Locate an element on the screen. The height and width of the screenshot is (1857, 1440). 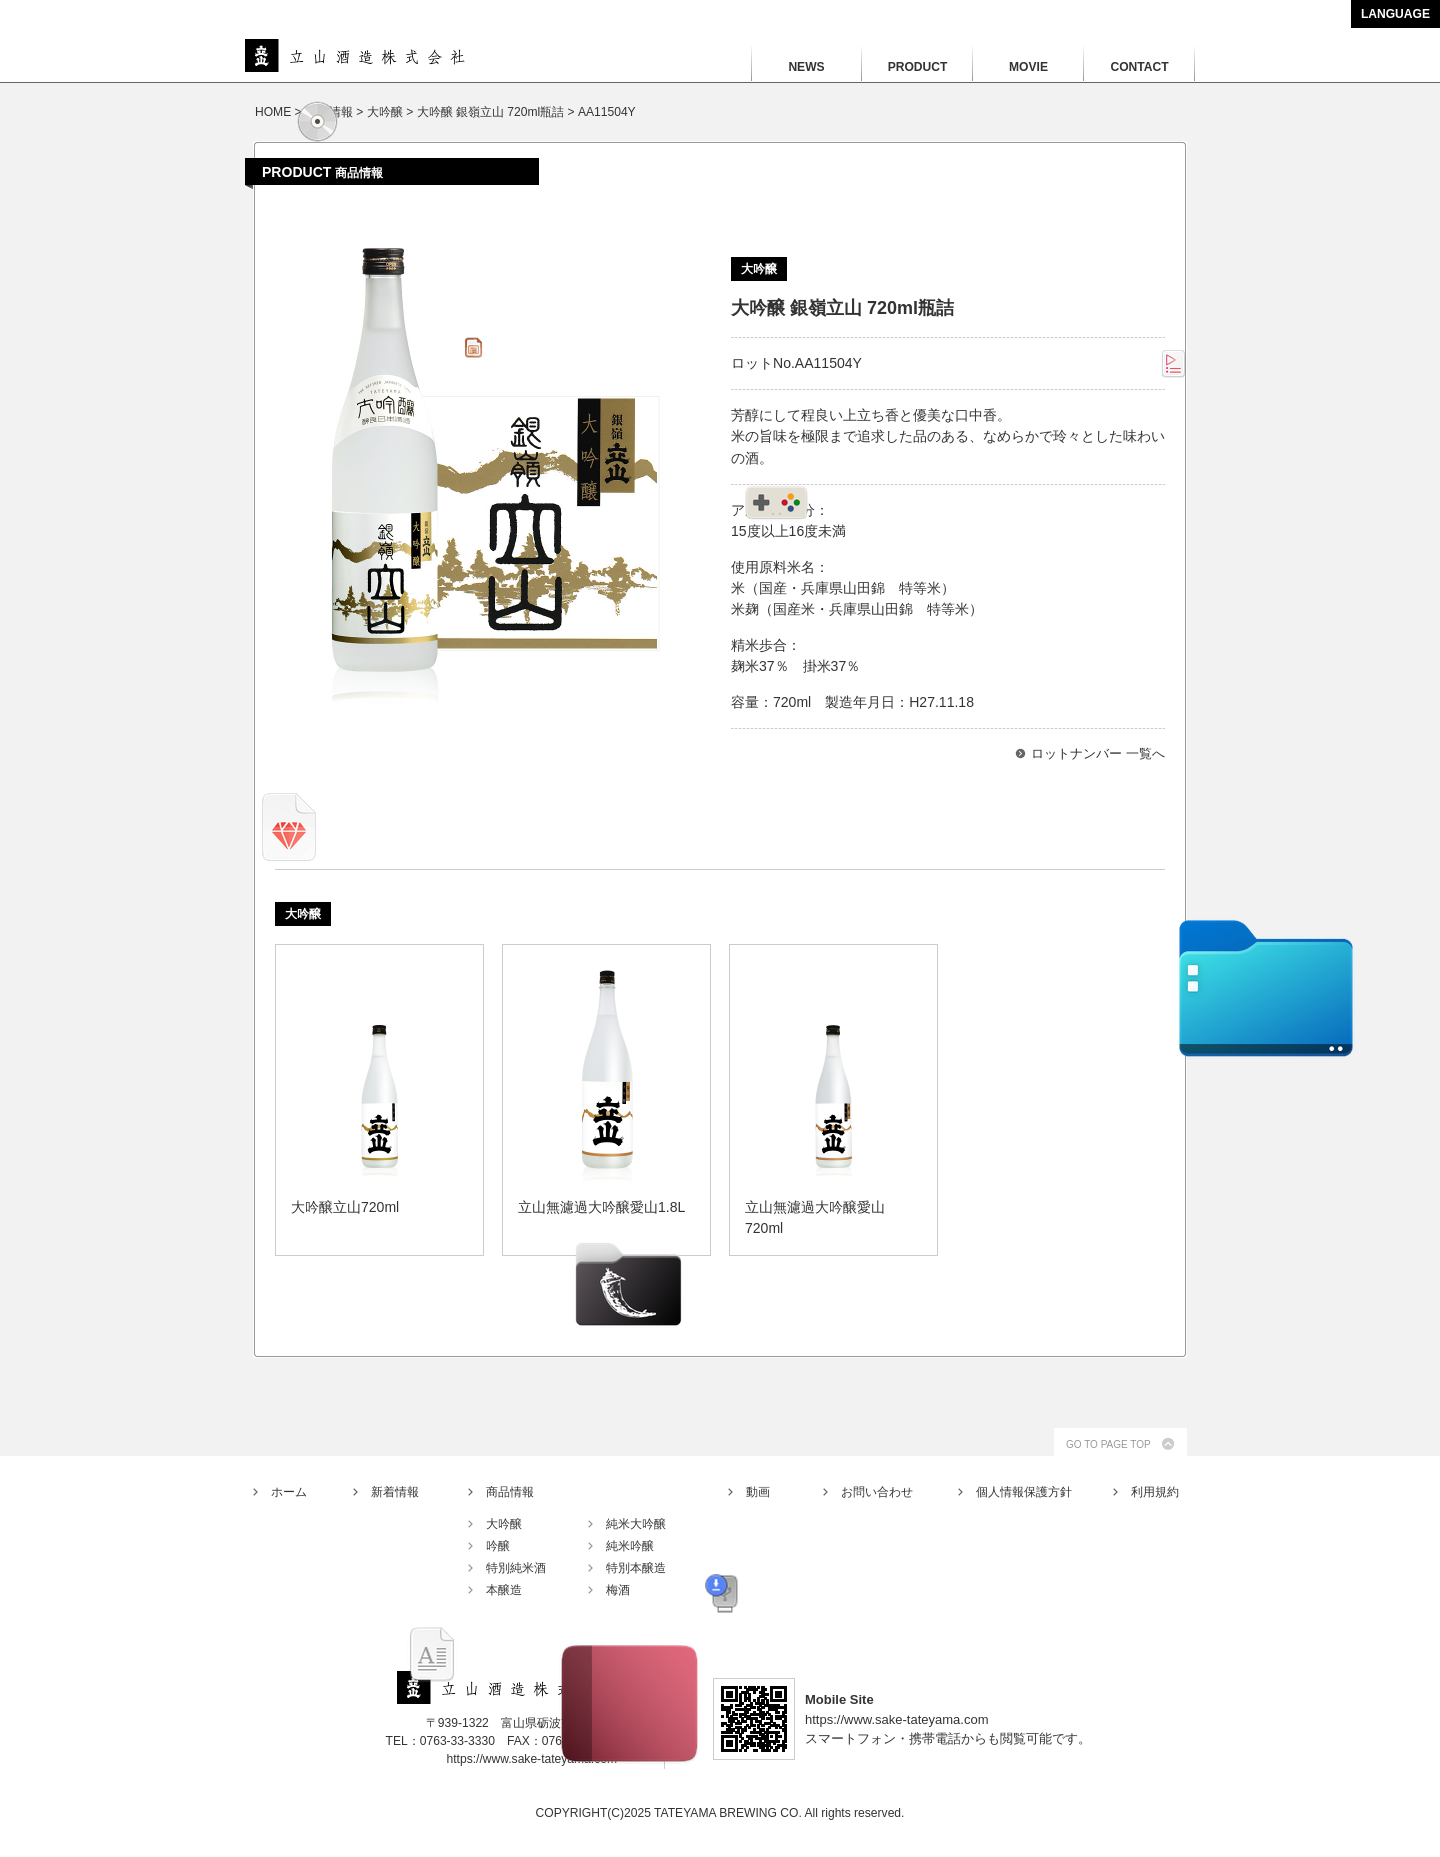
ruby programming language source file is located at coordinates (289, 827).